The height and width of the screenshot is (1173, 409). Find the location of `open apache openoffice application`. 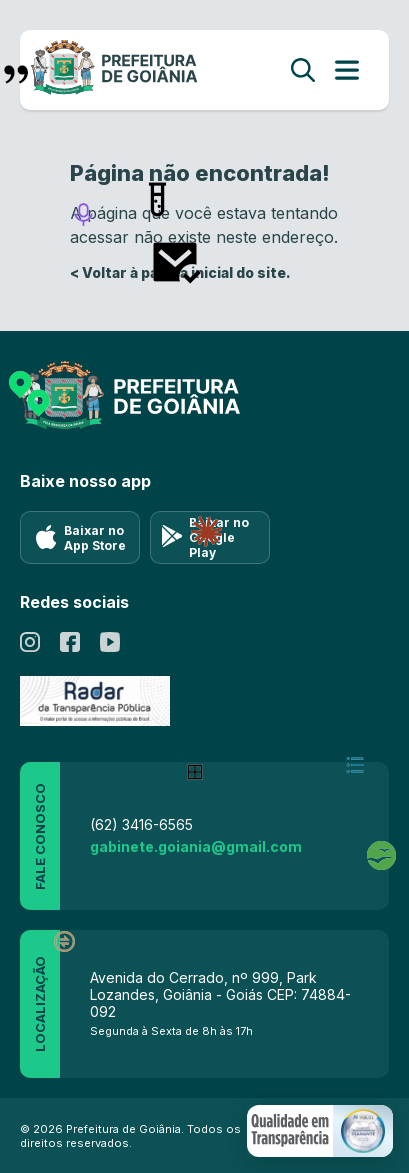

open apache openoffice application is located at coordinates (381, 855).